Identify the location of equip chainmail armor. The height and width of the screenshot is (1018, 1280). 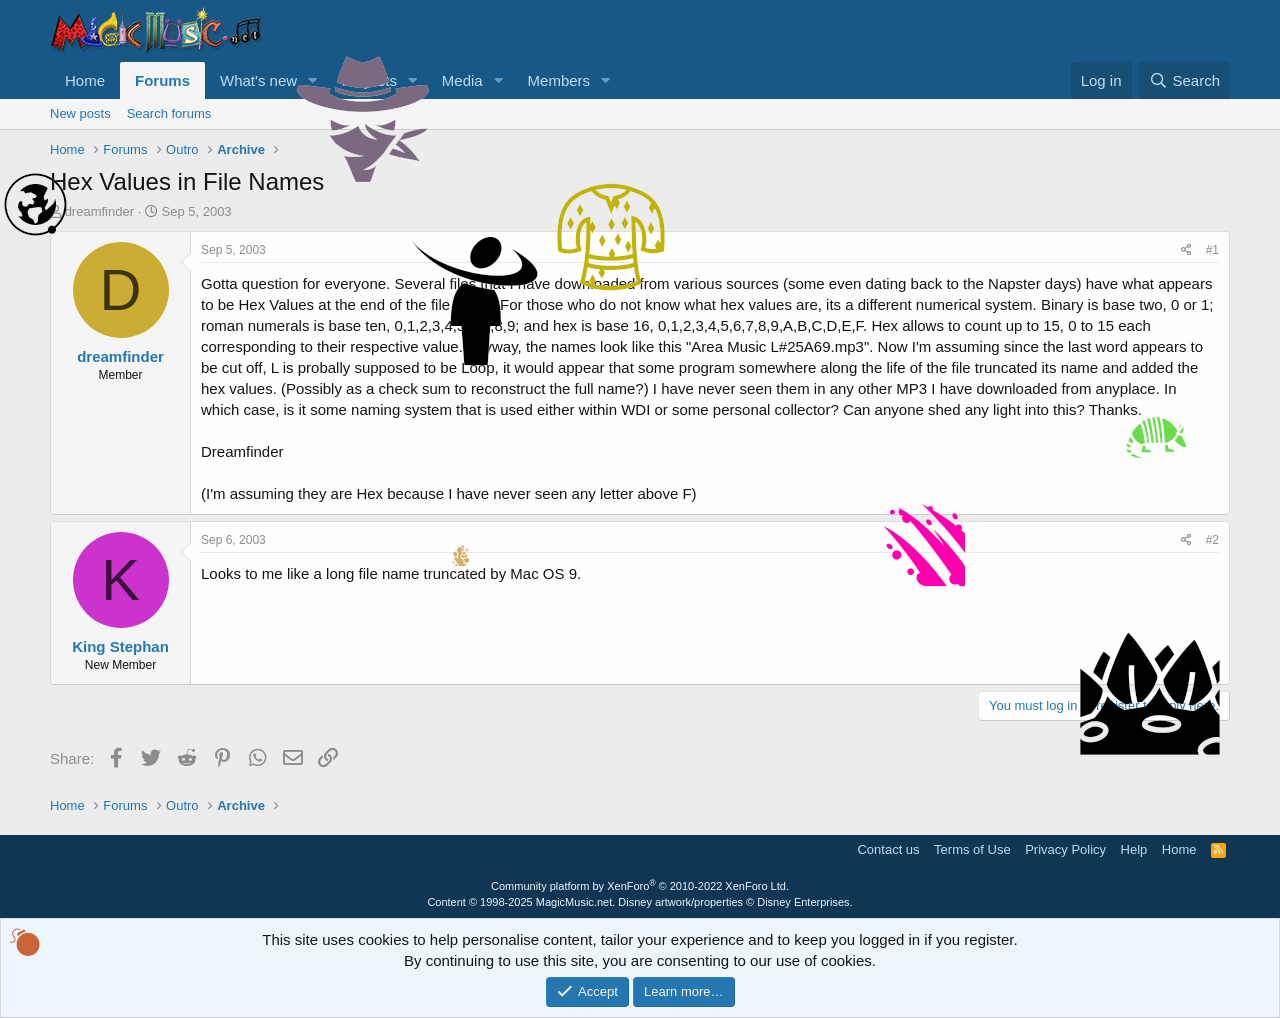
(611, 237).